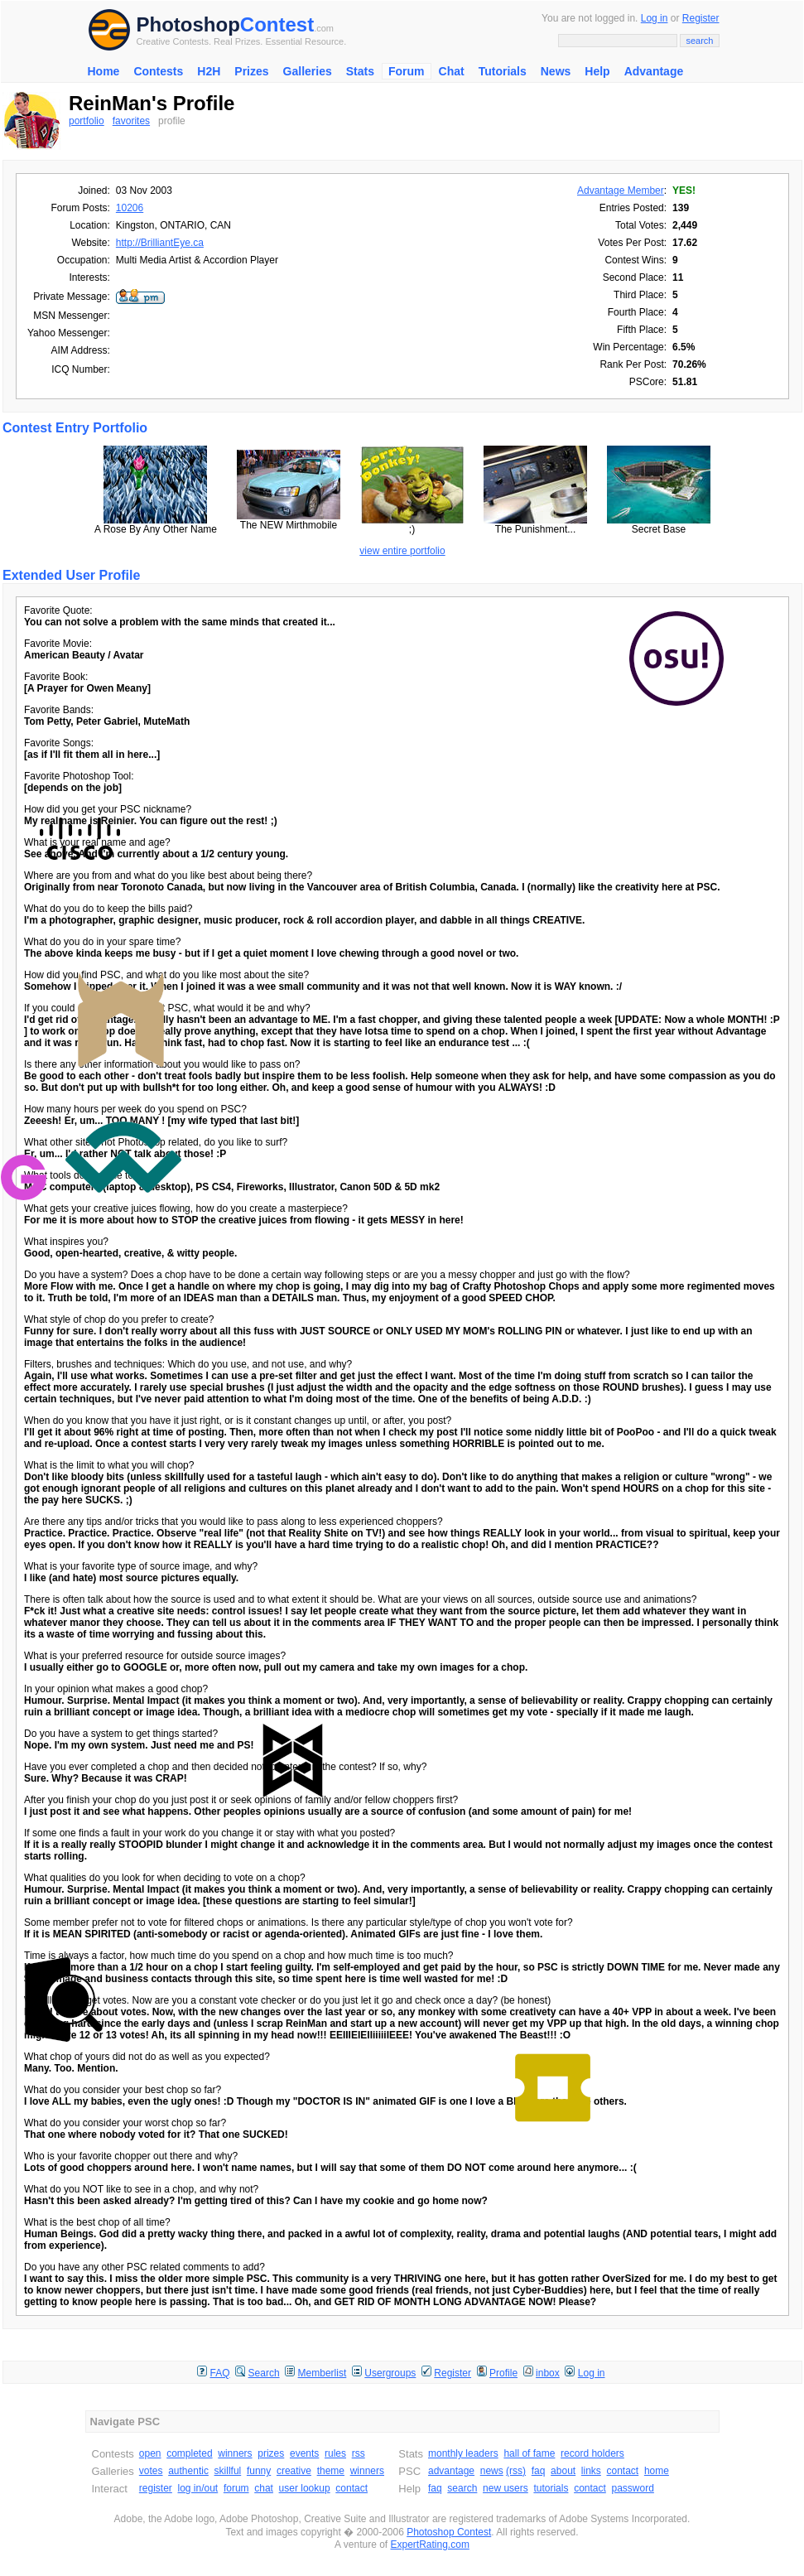 The height and width of the screenshot is (2576, 804). What do you see at coordinates (123, 1157) in the screenshot?
I see `connect your crypto wallet via WalletConnect` at bounding box center [123, 1157].